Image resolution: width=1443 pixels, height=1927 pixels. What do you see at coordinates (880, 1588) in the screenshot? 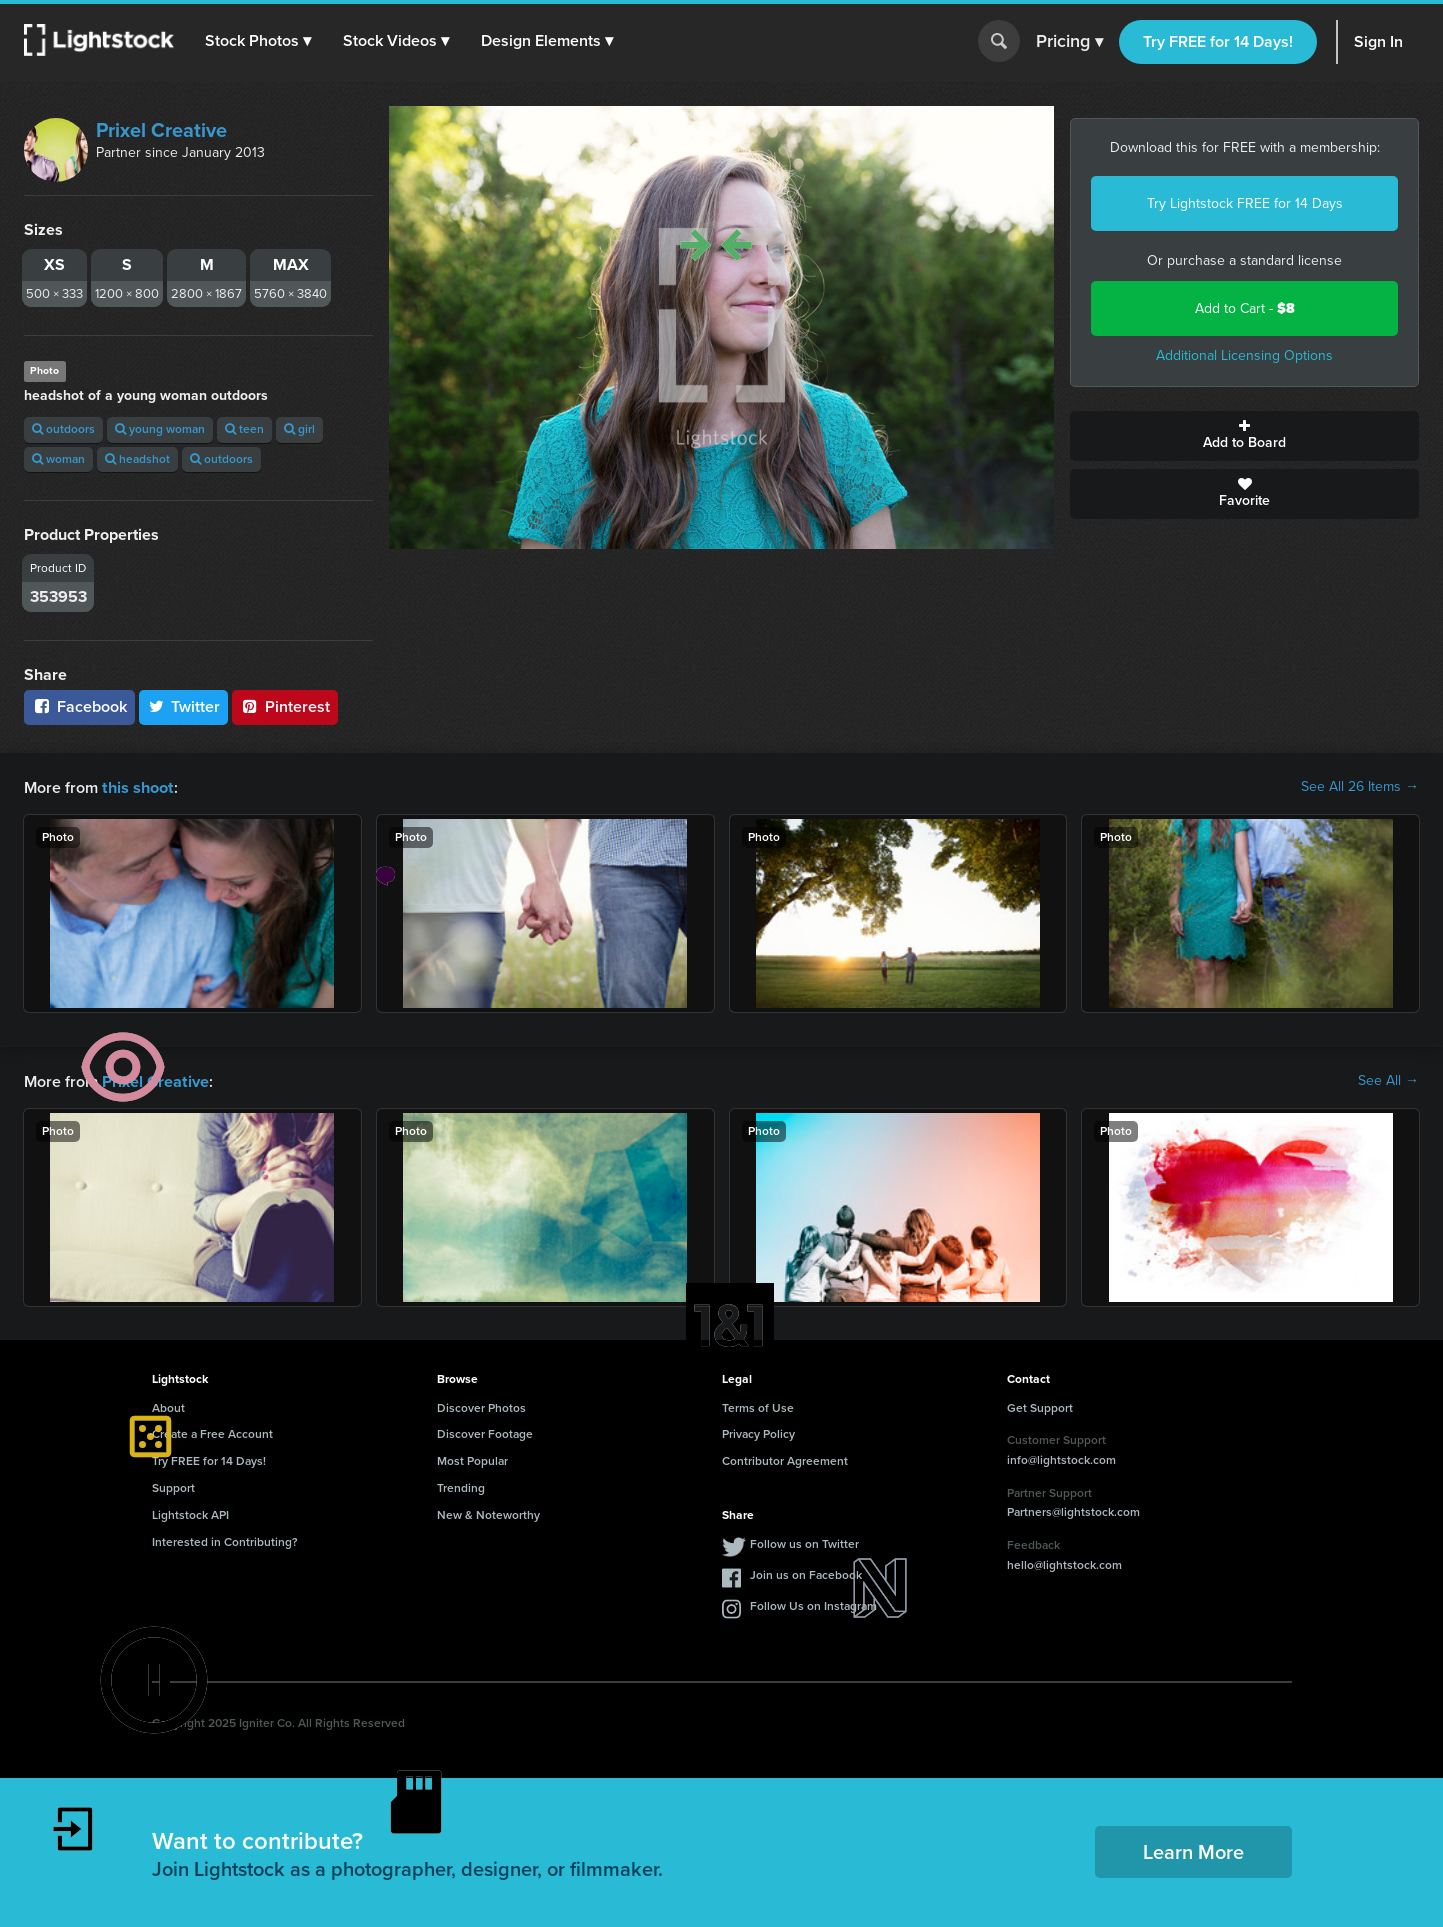
I see `neos brand logo` at bounding box center [880, 1588].